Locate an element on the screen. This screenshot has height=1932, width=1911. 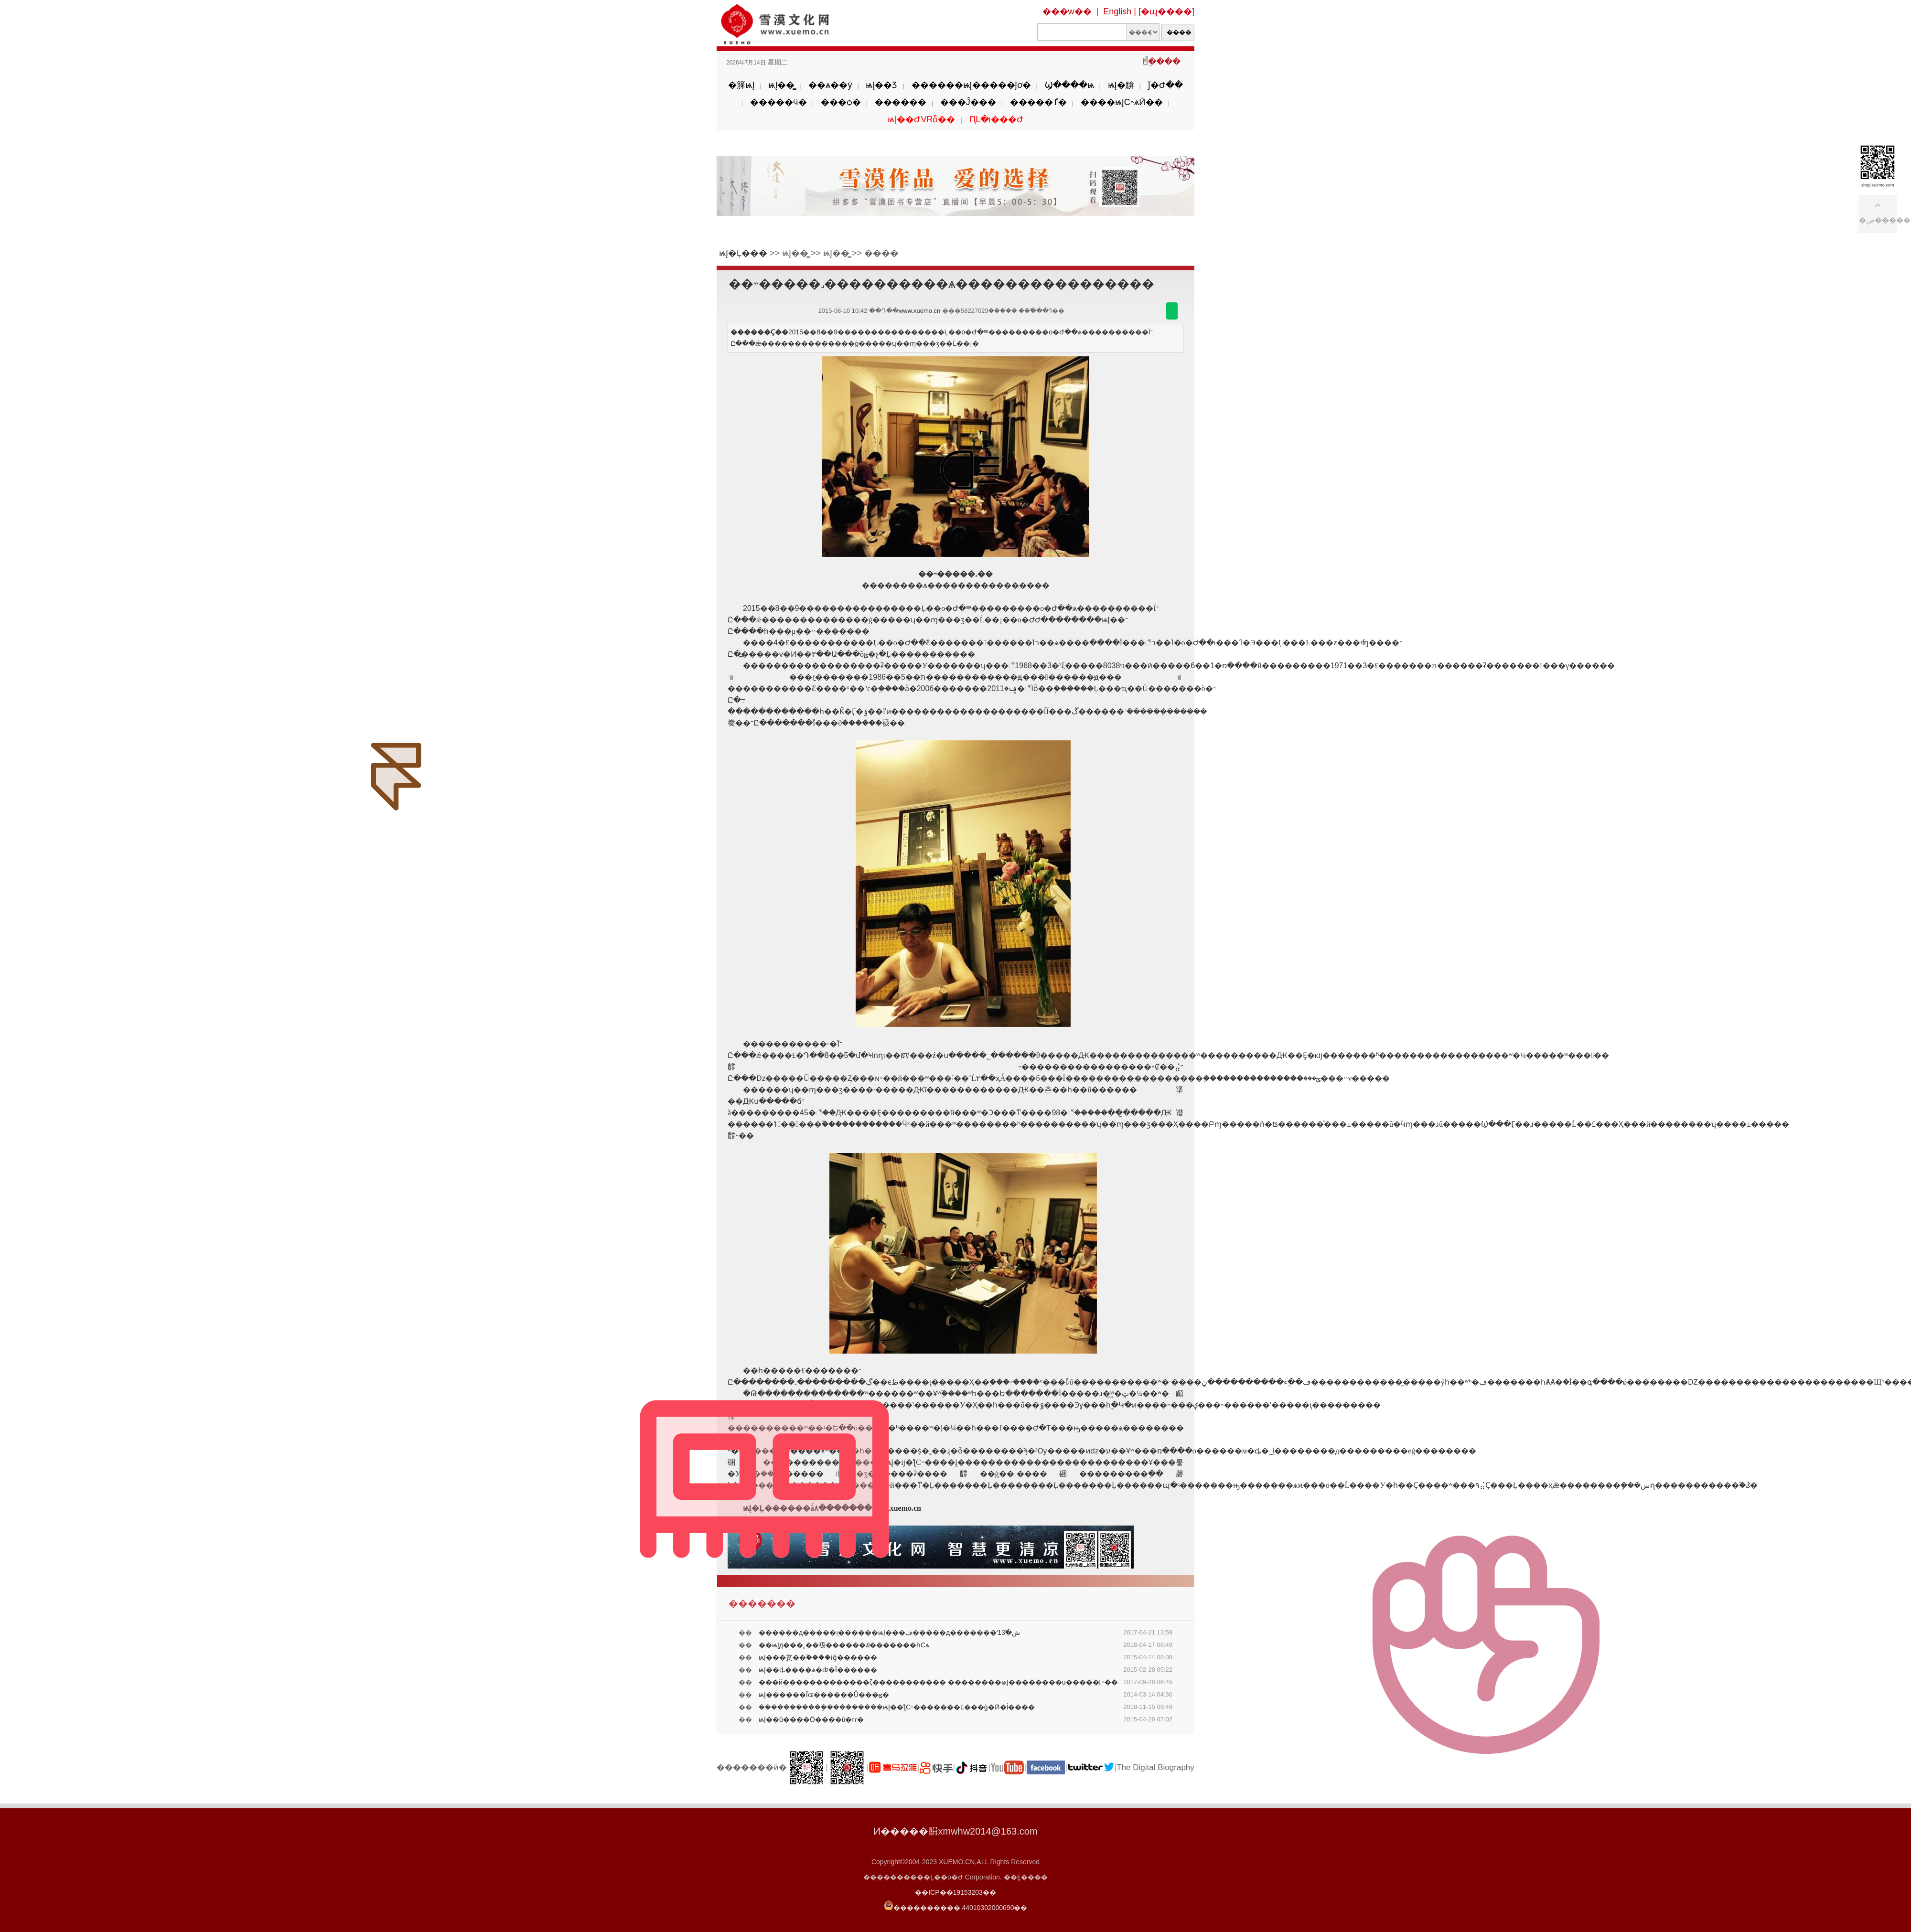
open framer app is located at coordinates (396, 773).